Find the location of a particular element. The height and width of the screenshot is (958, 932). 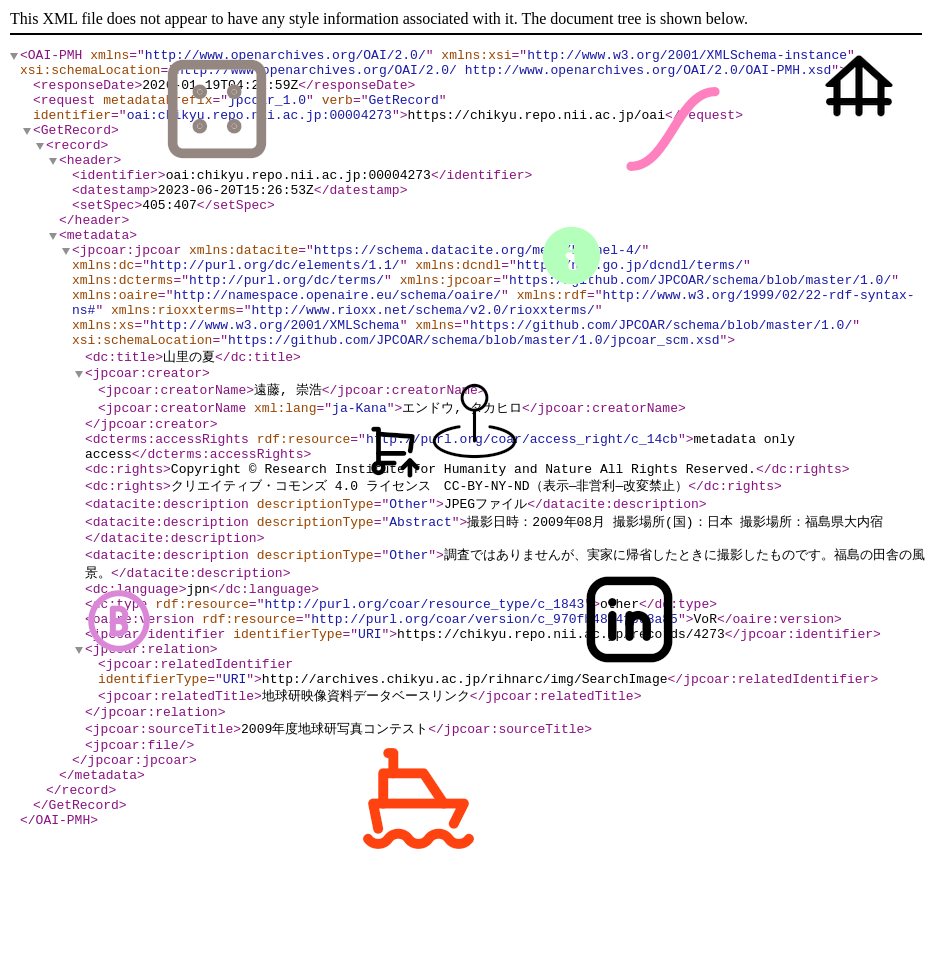

apply ease-in-out animation timing is located at coordinates (673, 129).